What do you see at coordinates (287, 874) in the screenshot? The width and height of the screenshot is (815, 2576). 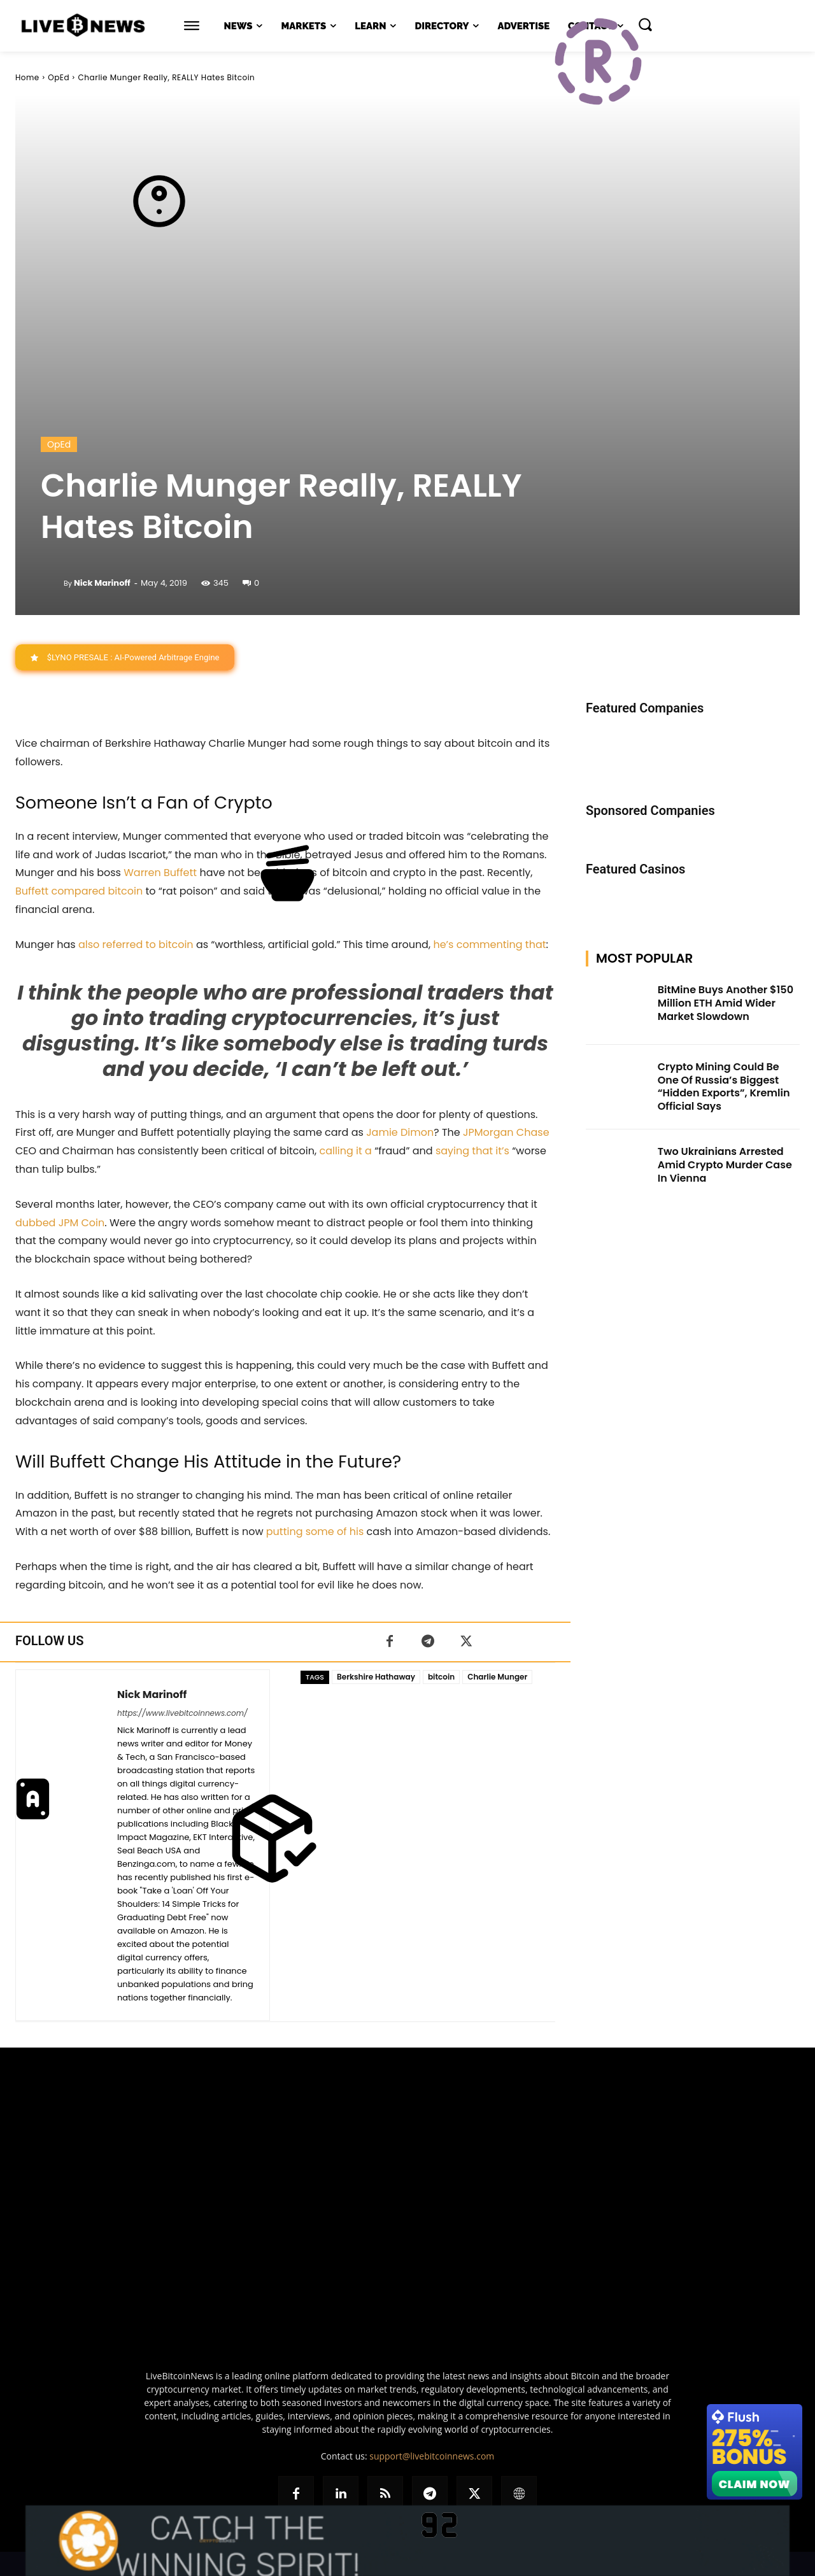 I see `browse asian cuisine or noodle restaurants` at bounding box center [287, 874].